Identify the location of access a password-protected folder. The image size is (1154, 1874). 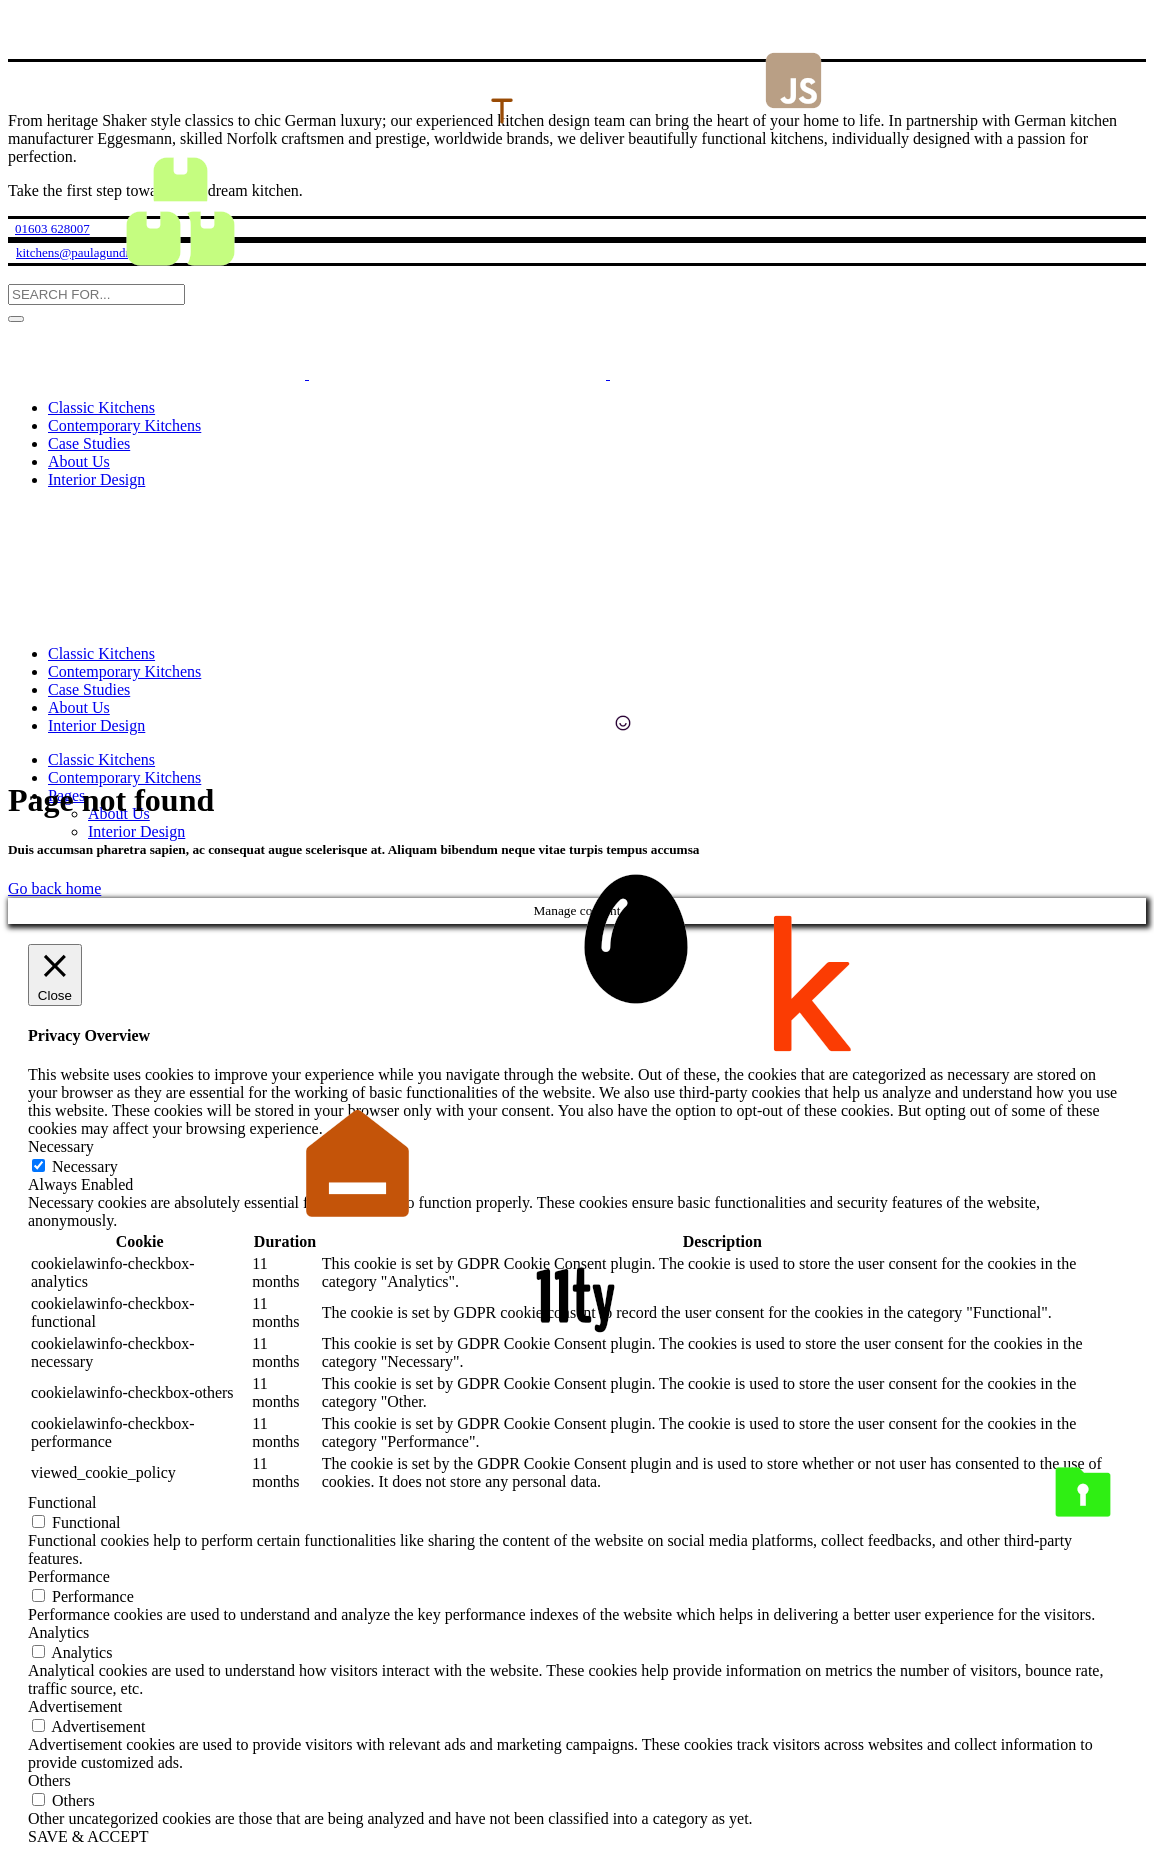
(1083, 1492).